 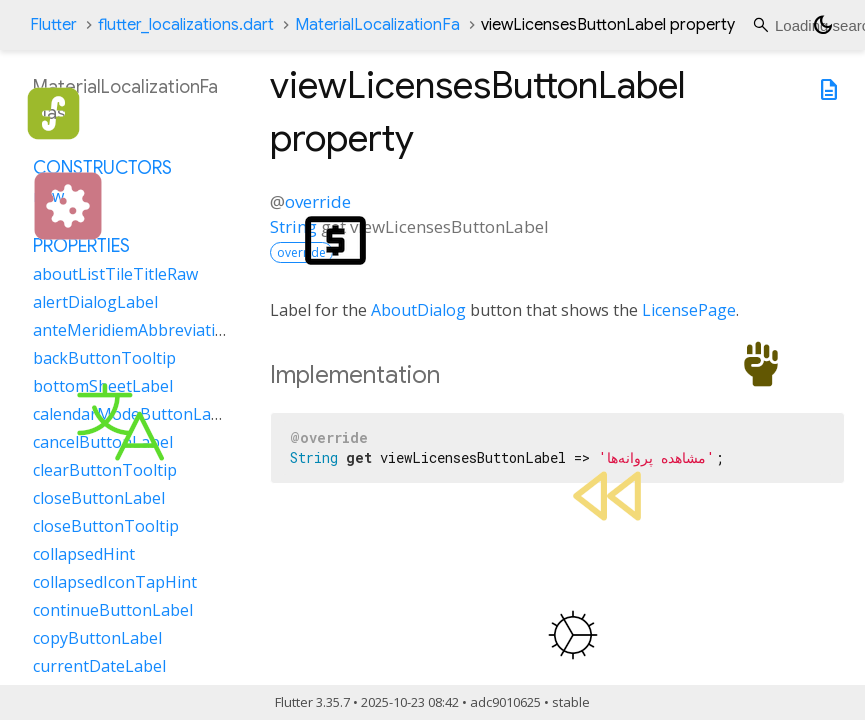 What do you see at coordinates (573, 635) in the screenshot?
I see `access settings or preferences` at bounding box center [573, 635].